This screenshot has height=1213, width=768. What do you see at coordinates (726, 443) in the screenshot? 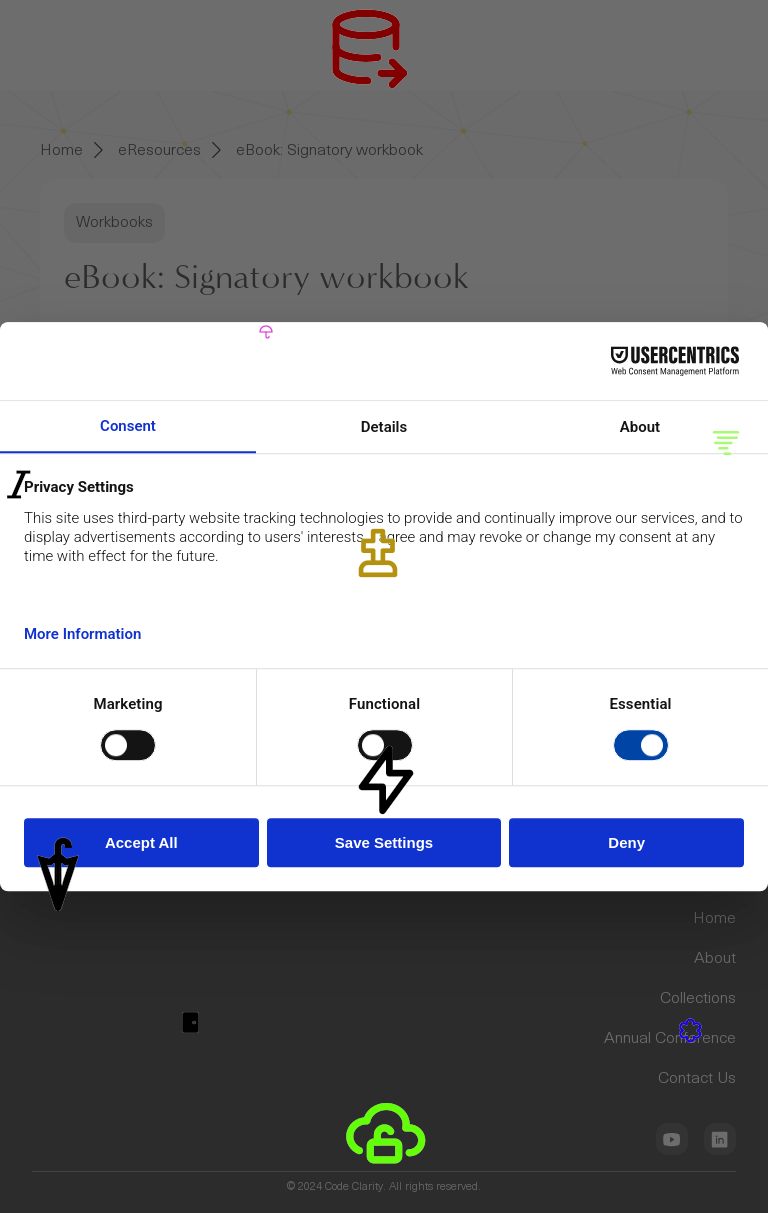
I see `indicates tornado warning or severe weather alert` at bounding box center [726, 443].